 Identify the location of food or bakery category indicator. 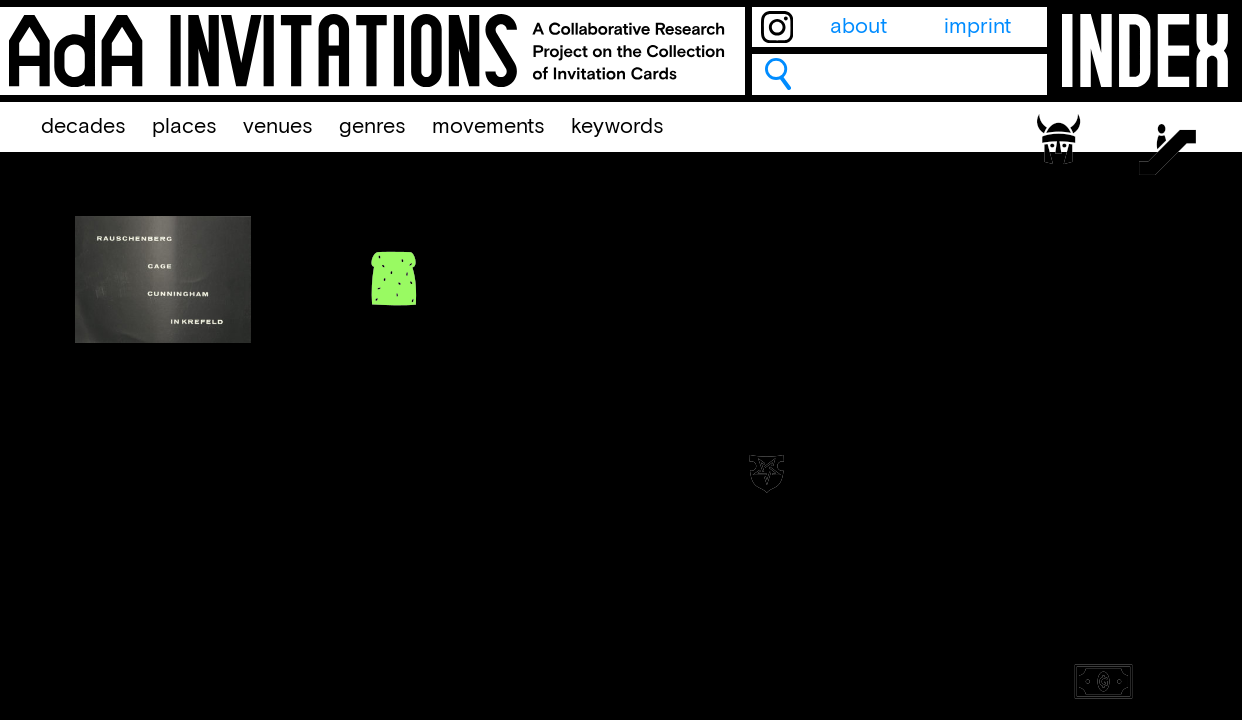
(394, 278).